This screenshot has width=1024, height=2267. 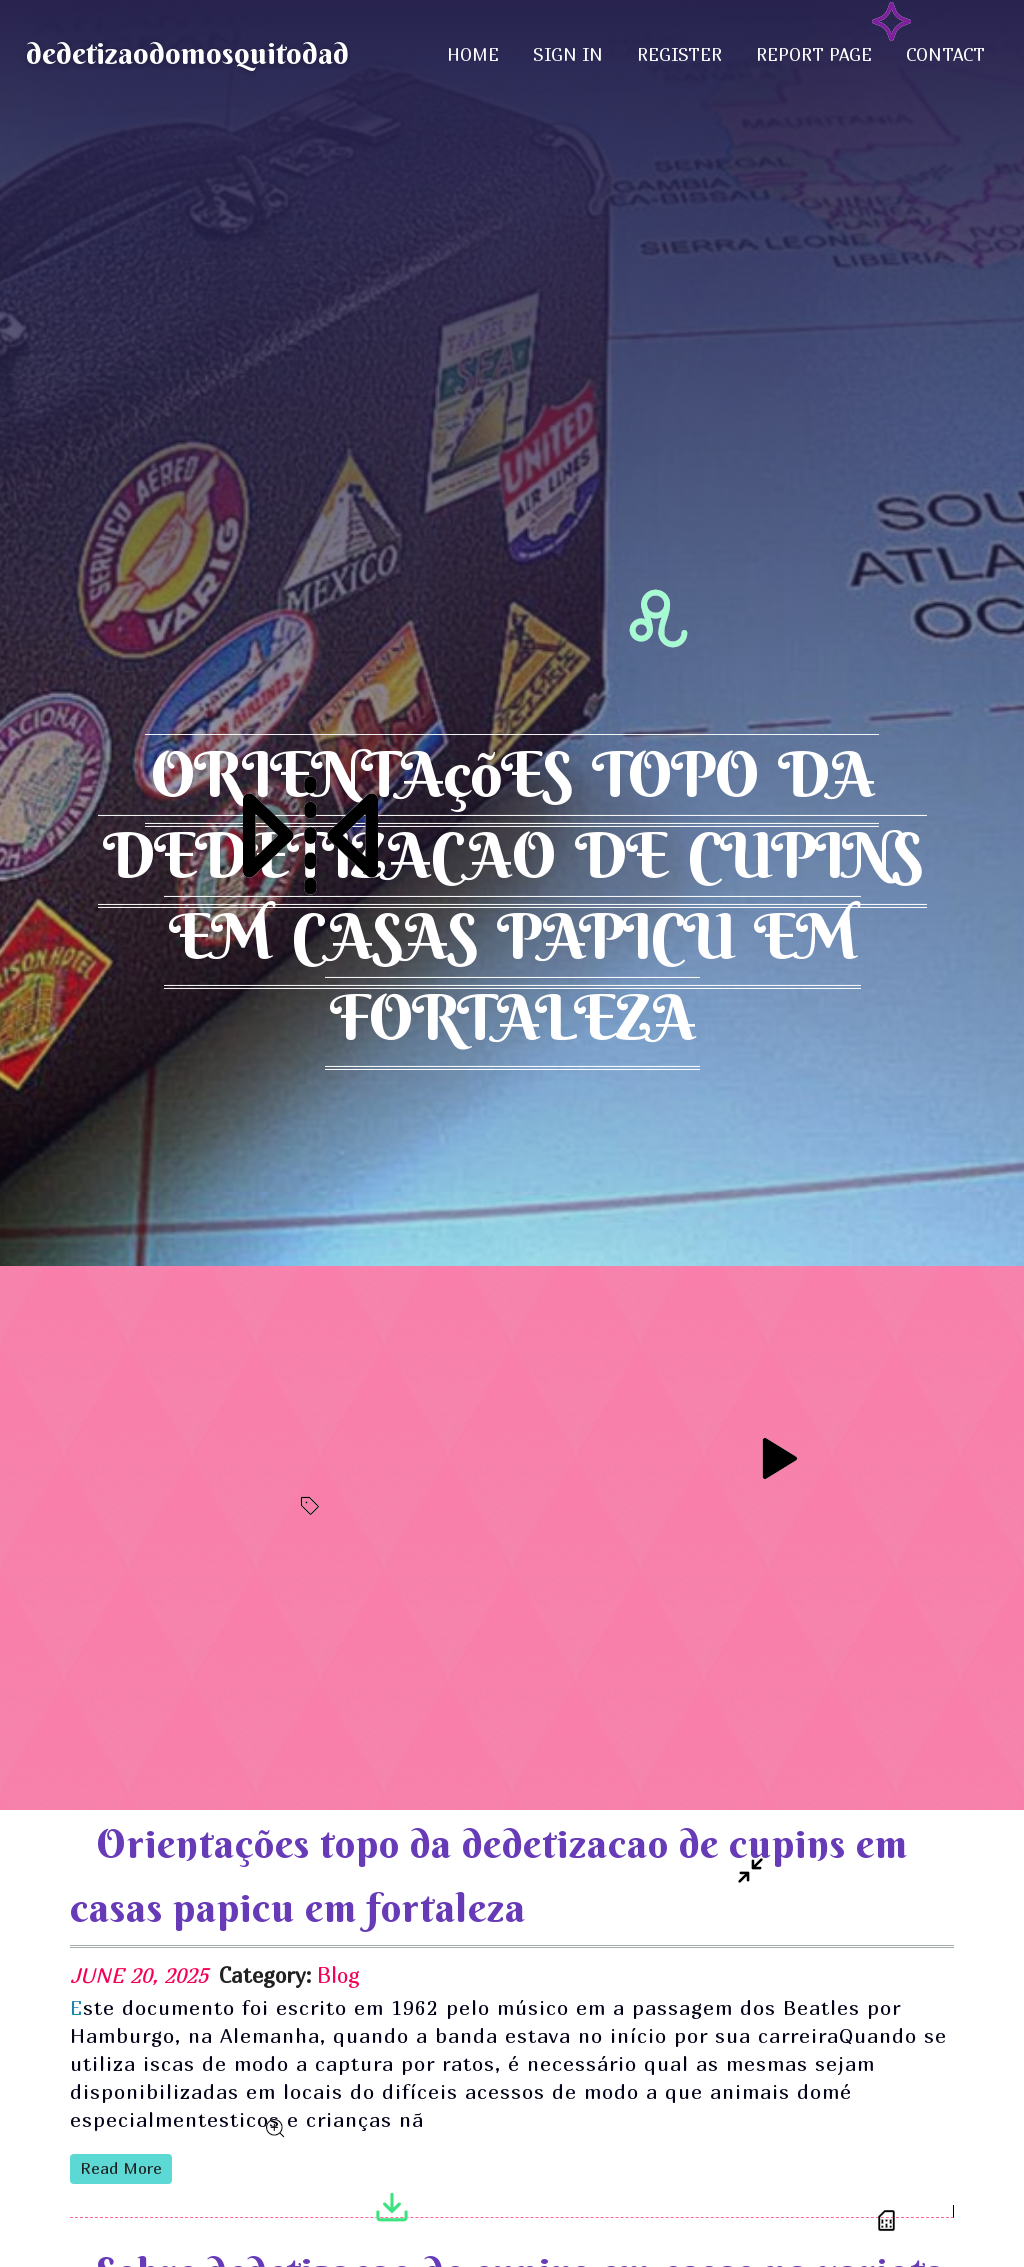 What do you see at coordinates (750, 1870) in the screenshot?
I see `minimize or collapse the current window` at bounding box center [750, 1870].